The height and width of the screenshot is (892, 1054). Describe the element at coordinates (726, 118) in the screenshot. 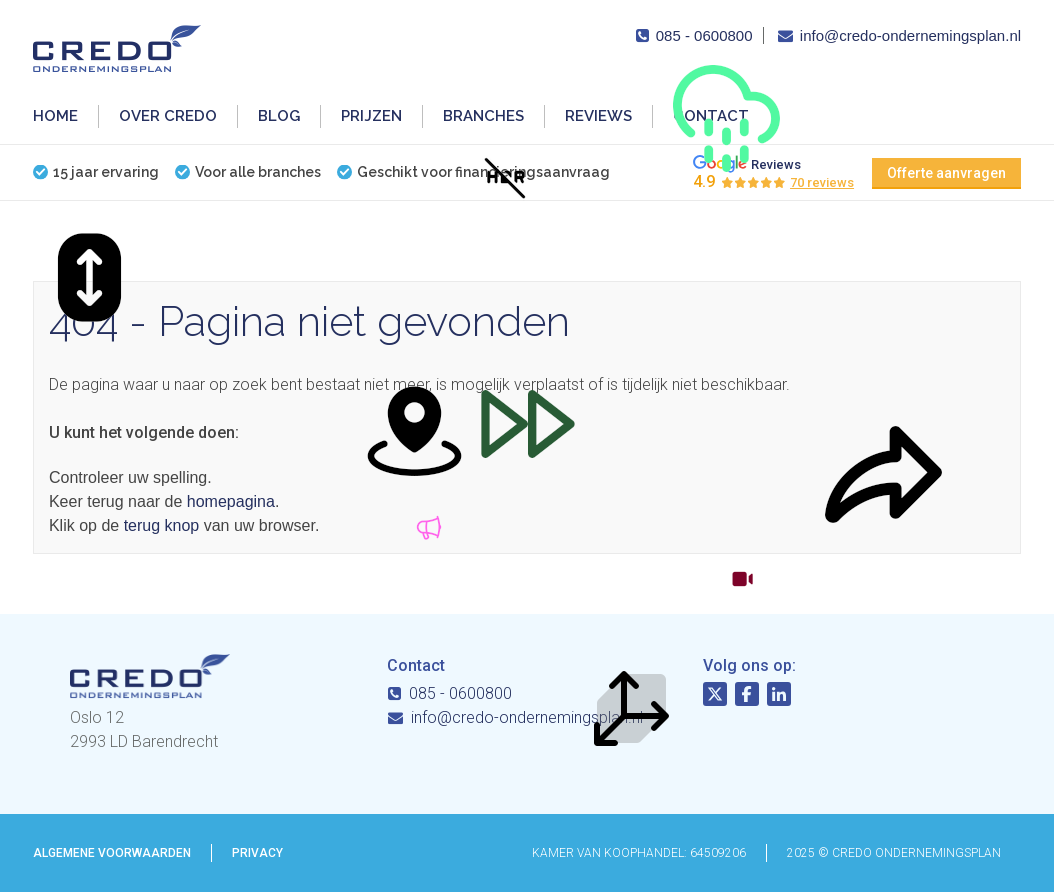

I see `indicates light rain or drizzle in weather forecast` at that location.